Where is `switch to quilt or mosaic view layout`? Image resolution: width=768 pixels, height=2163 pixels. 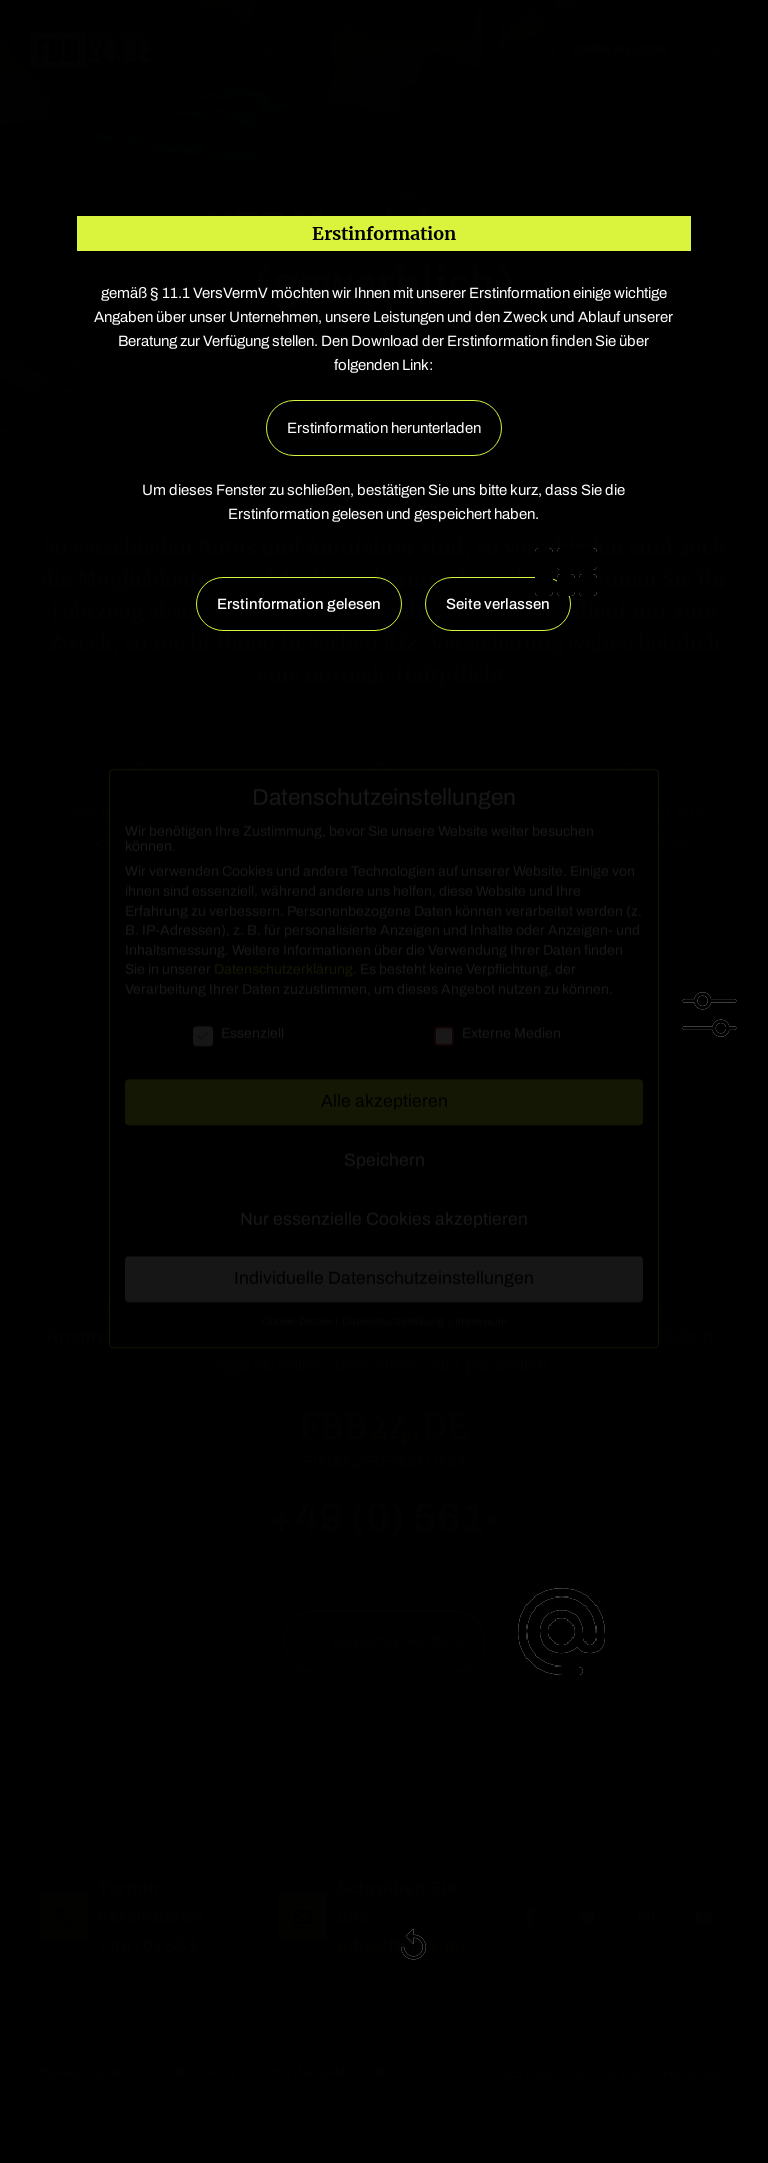
switch to quilt or mosaic view layout is located at coordinates (564, 574).